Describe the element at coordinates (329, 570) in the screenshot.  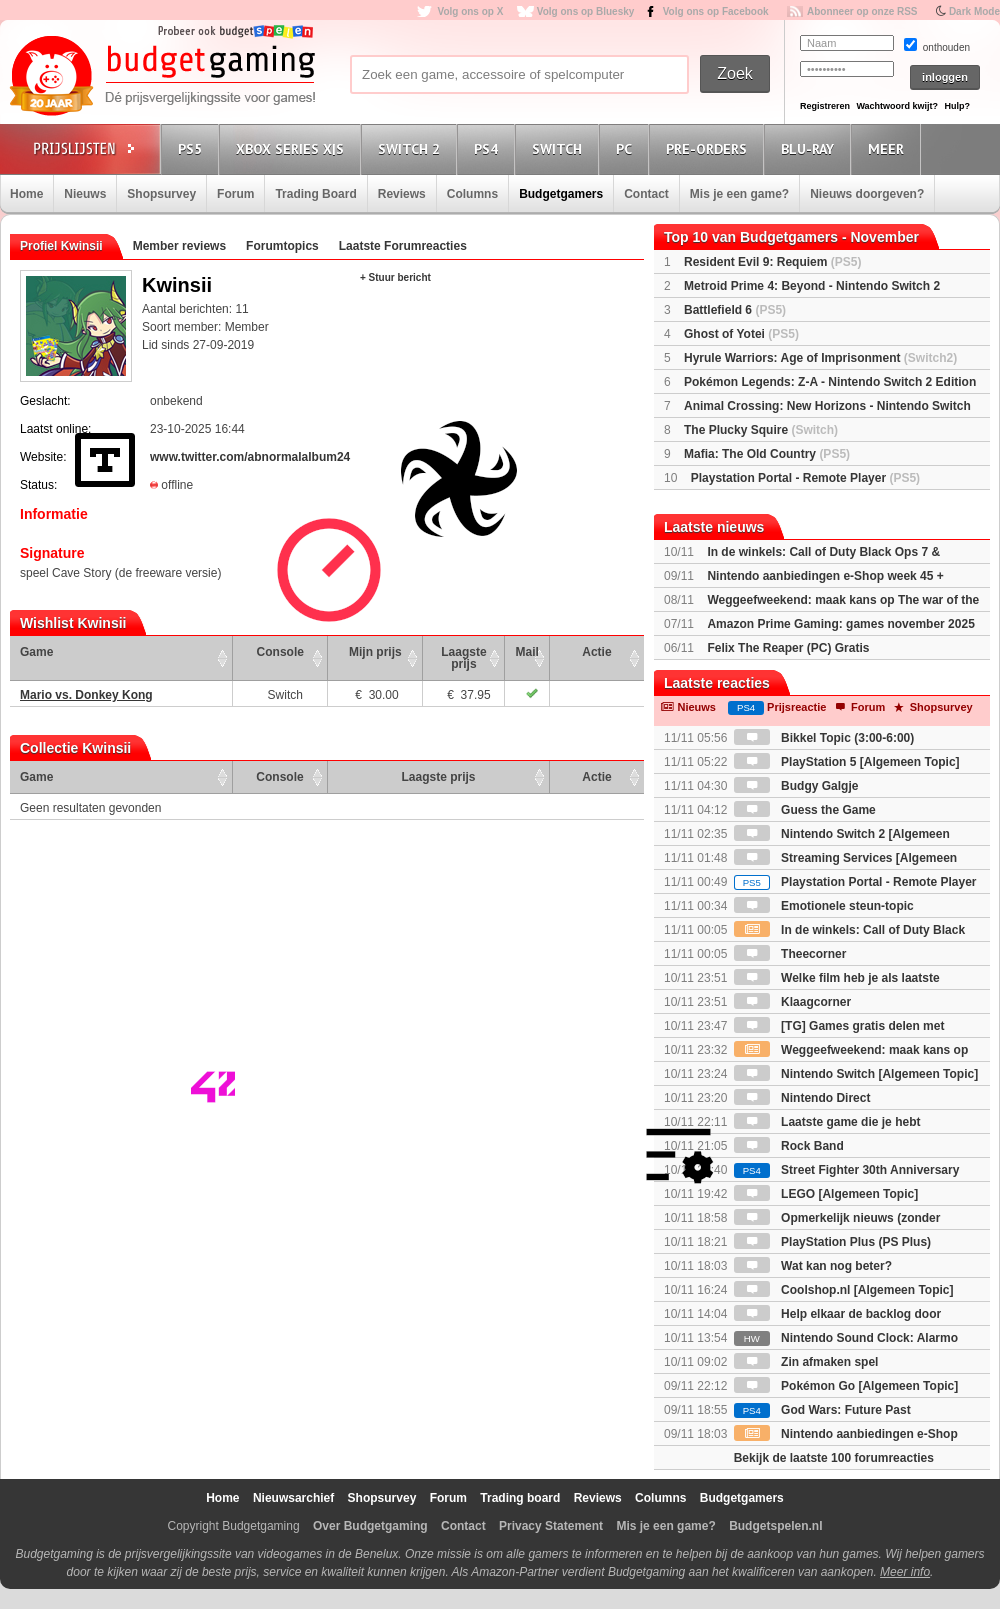
I see `set a countdown timer` at that location.